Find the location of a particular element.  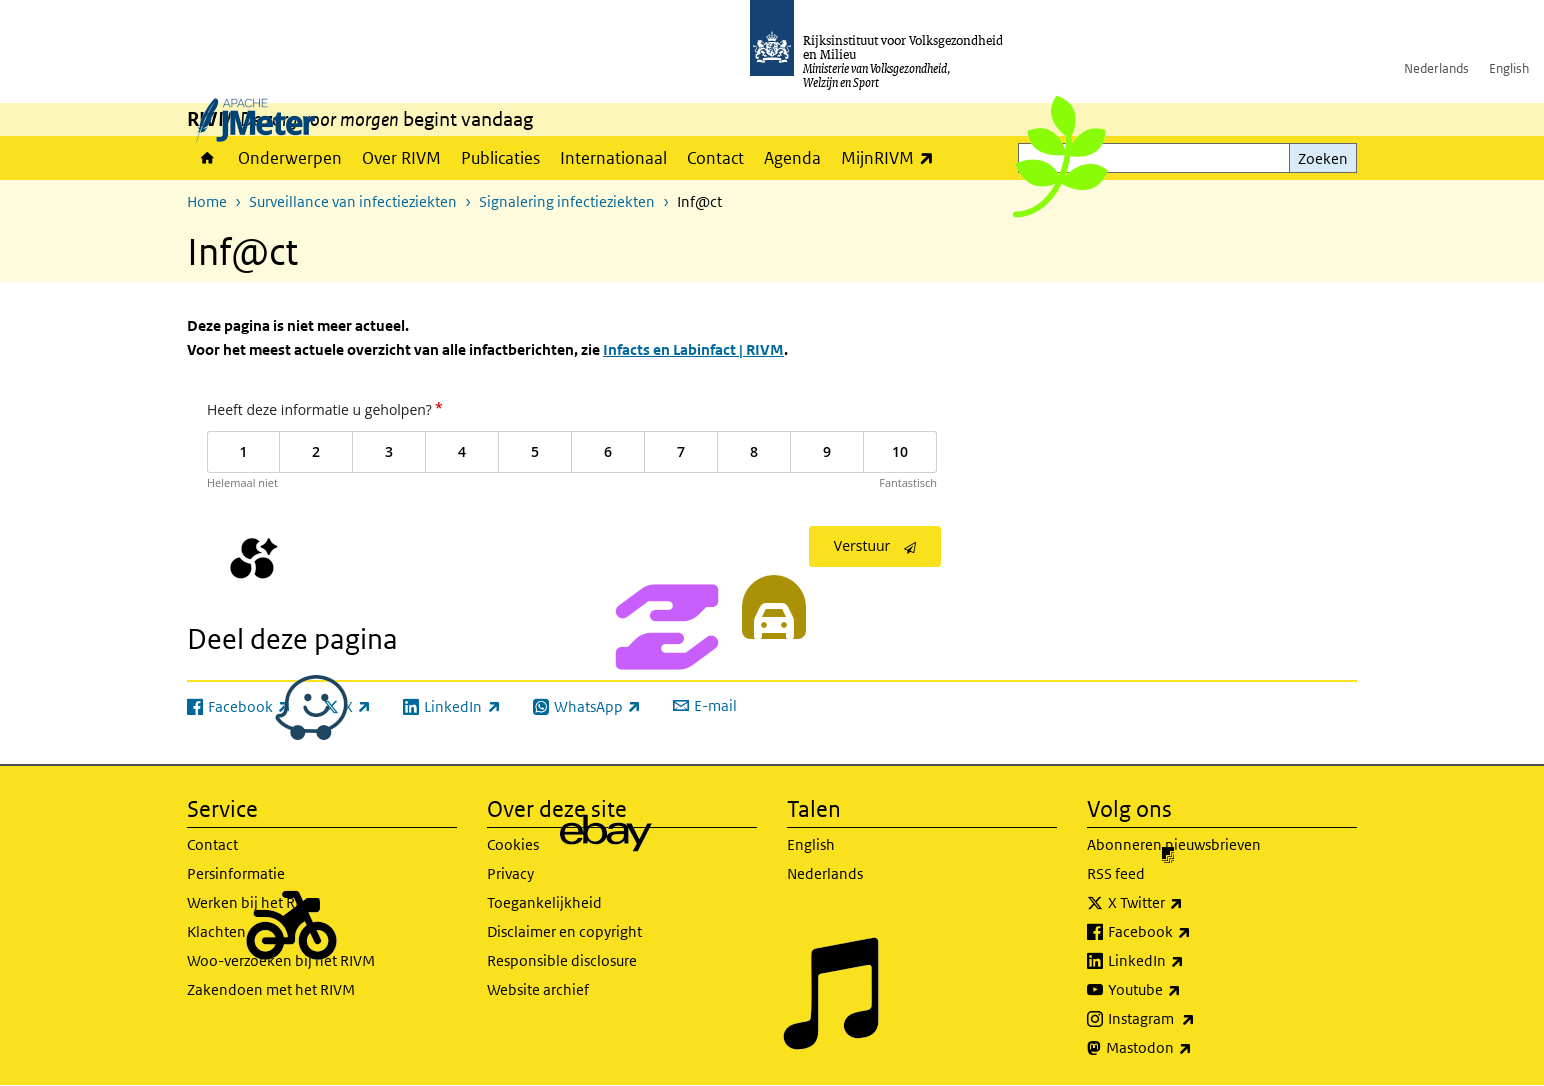

open itunes music library is located at coordinates (831, 993).